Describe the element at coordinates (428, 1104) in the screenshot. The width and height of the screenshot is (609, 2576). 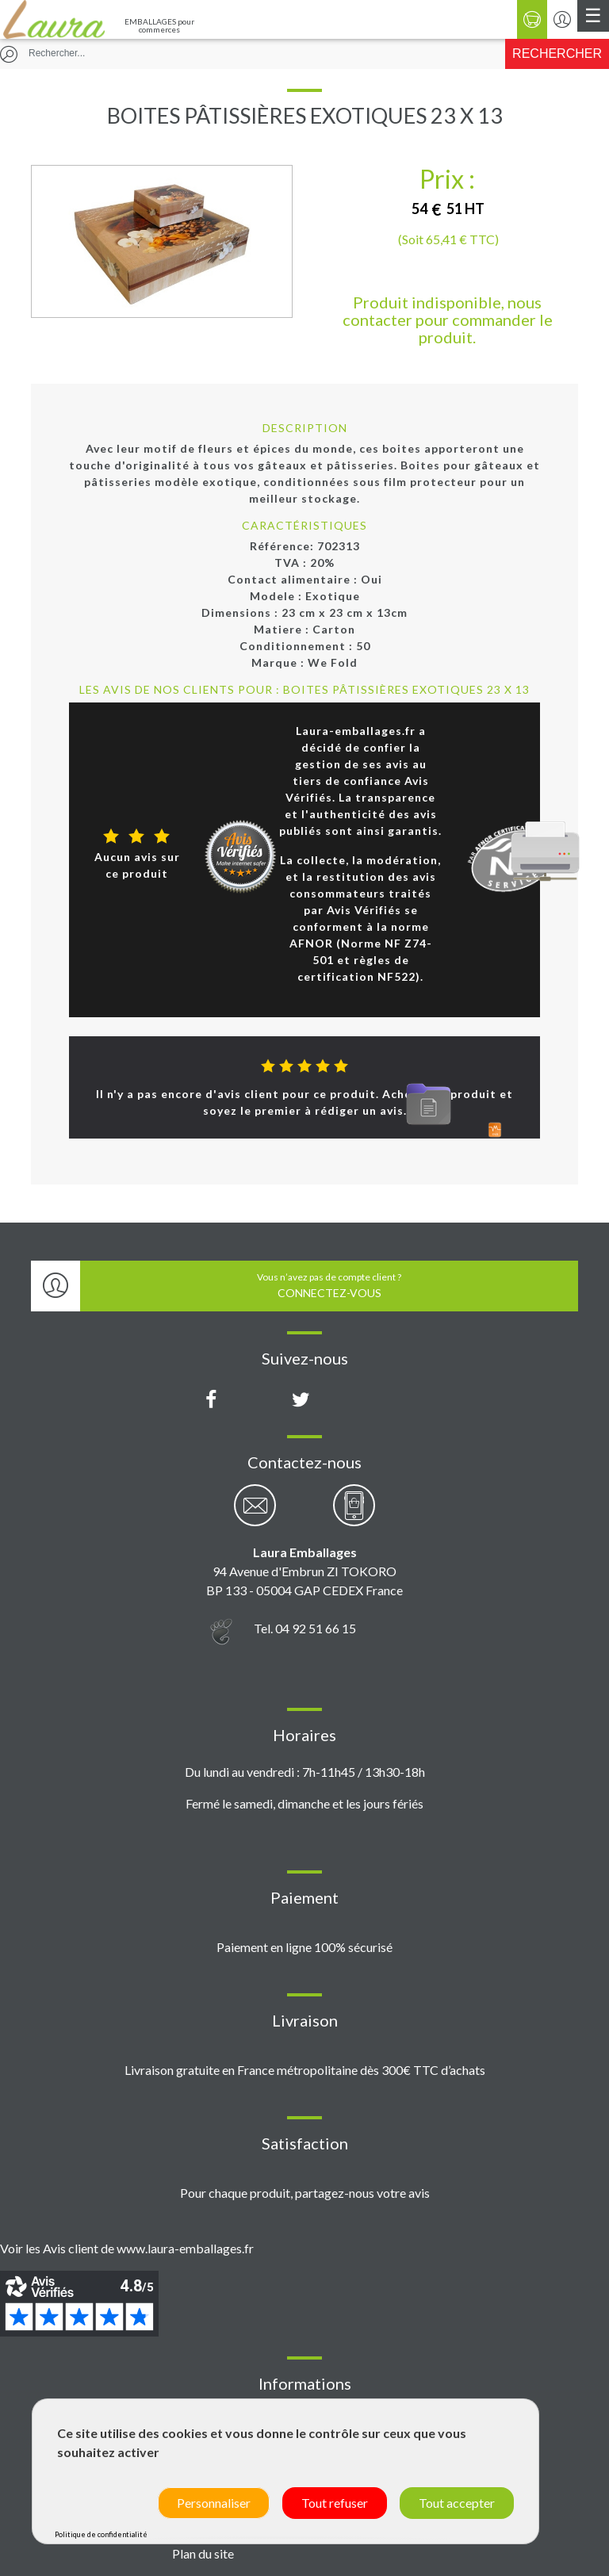
I see `open your documents folder` at that location.